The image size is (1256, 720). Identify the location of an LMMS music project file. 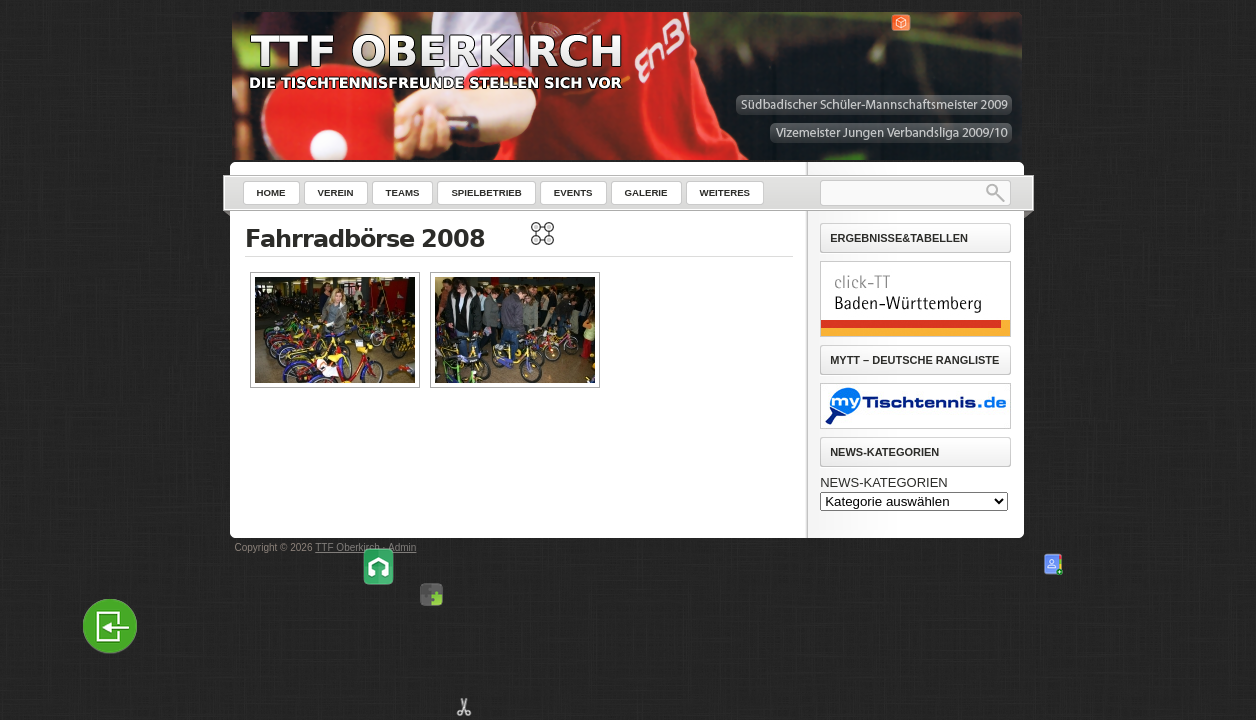
(378, 566).